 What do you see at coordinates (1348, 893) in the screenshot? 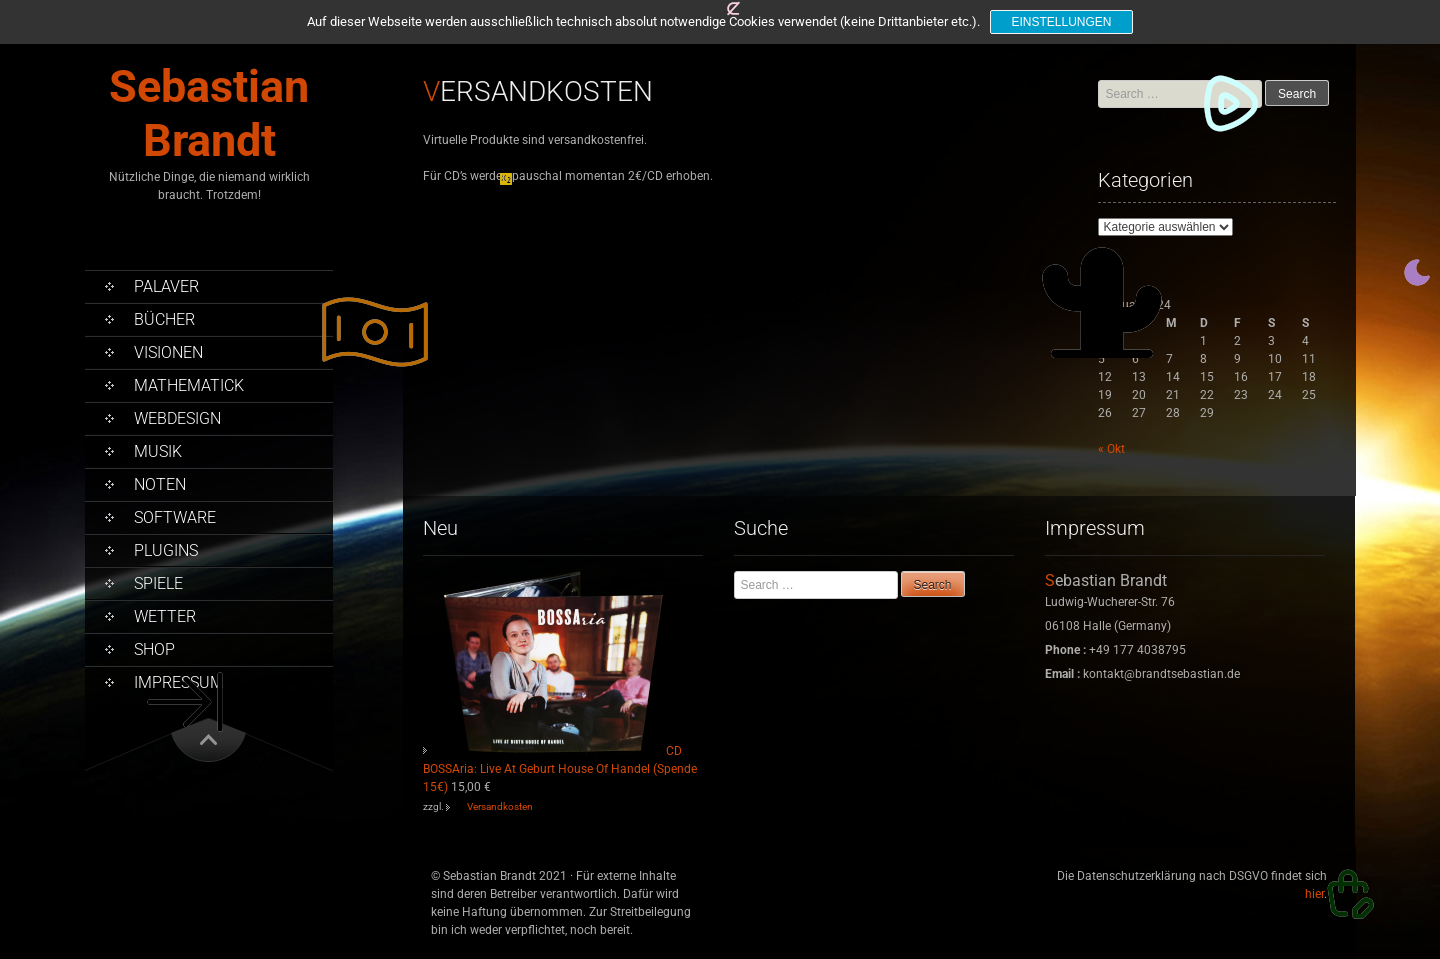
I see `edit shopping bag contents` at bounding box center [1348, 893].